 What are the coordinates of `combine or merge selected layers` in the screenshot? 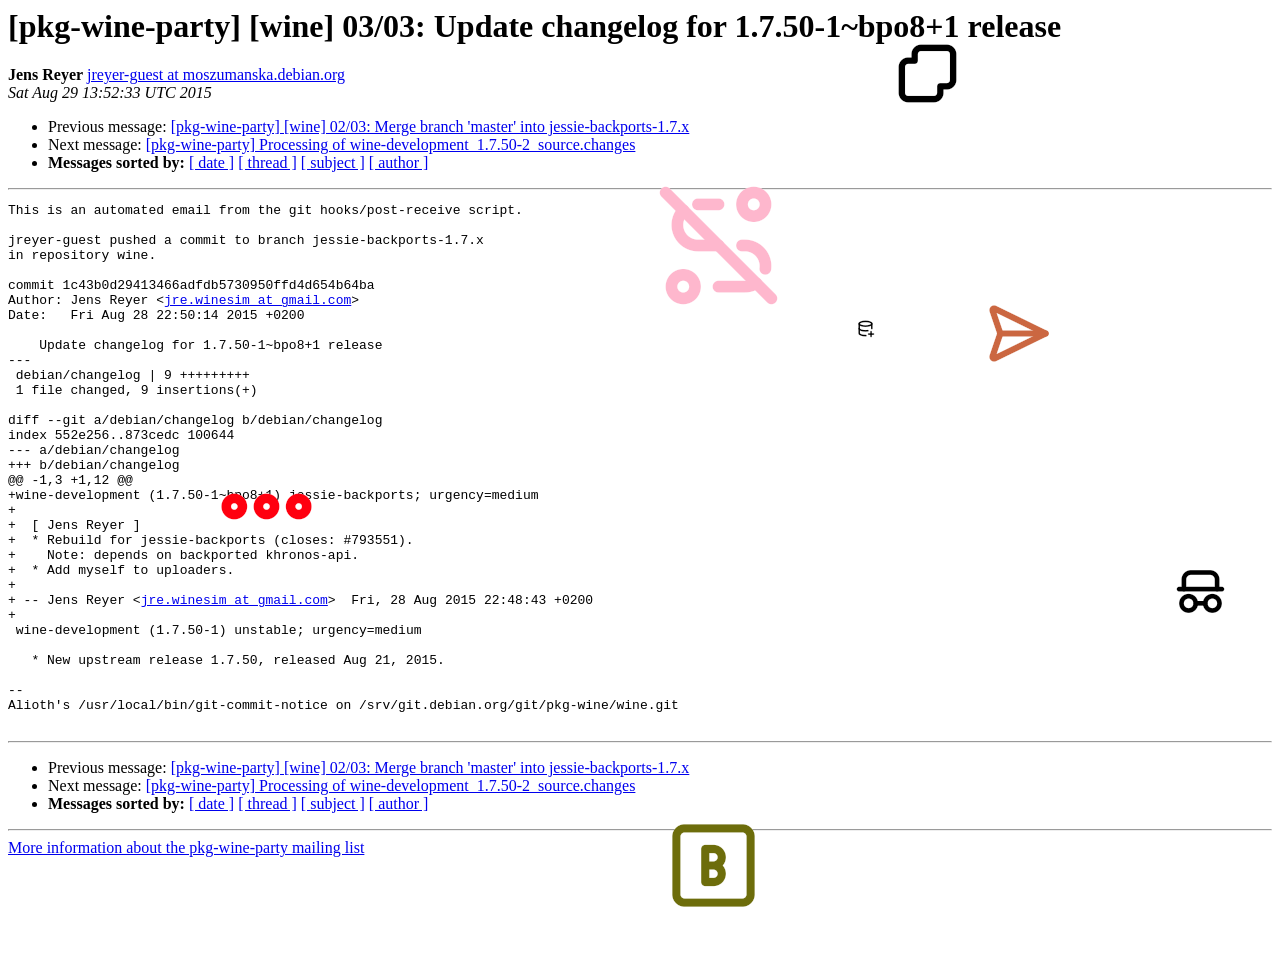 It's located at (927, 73).